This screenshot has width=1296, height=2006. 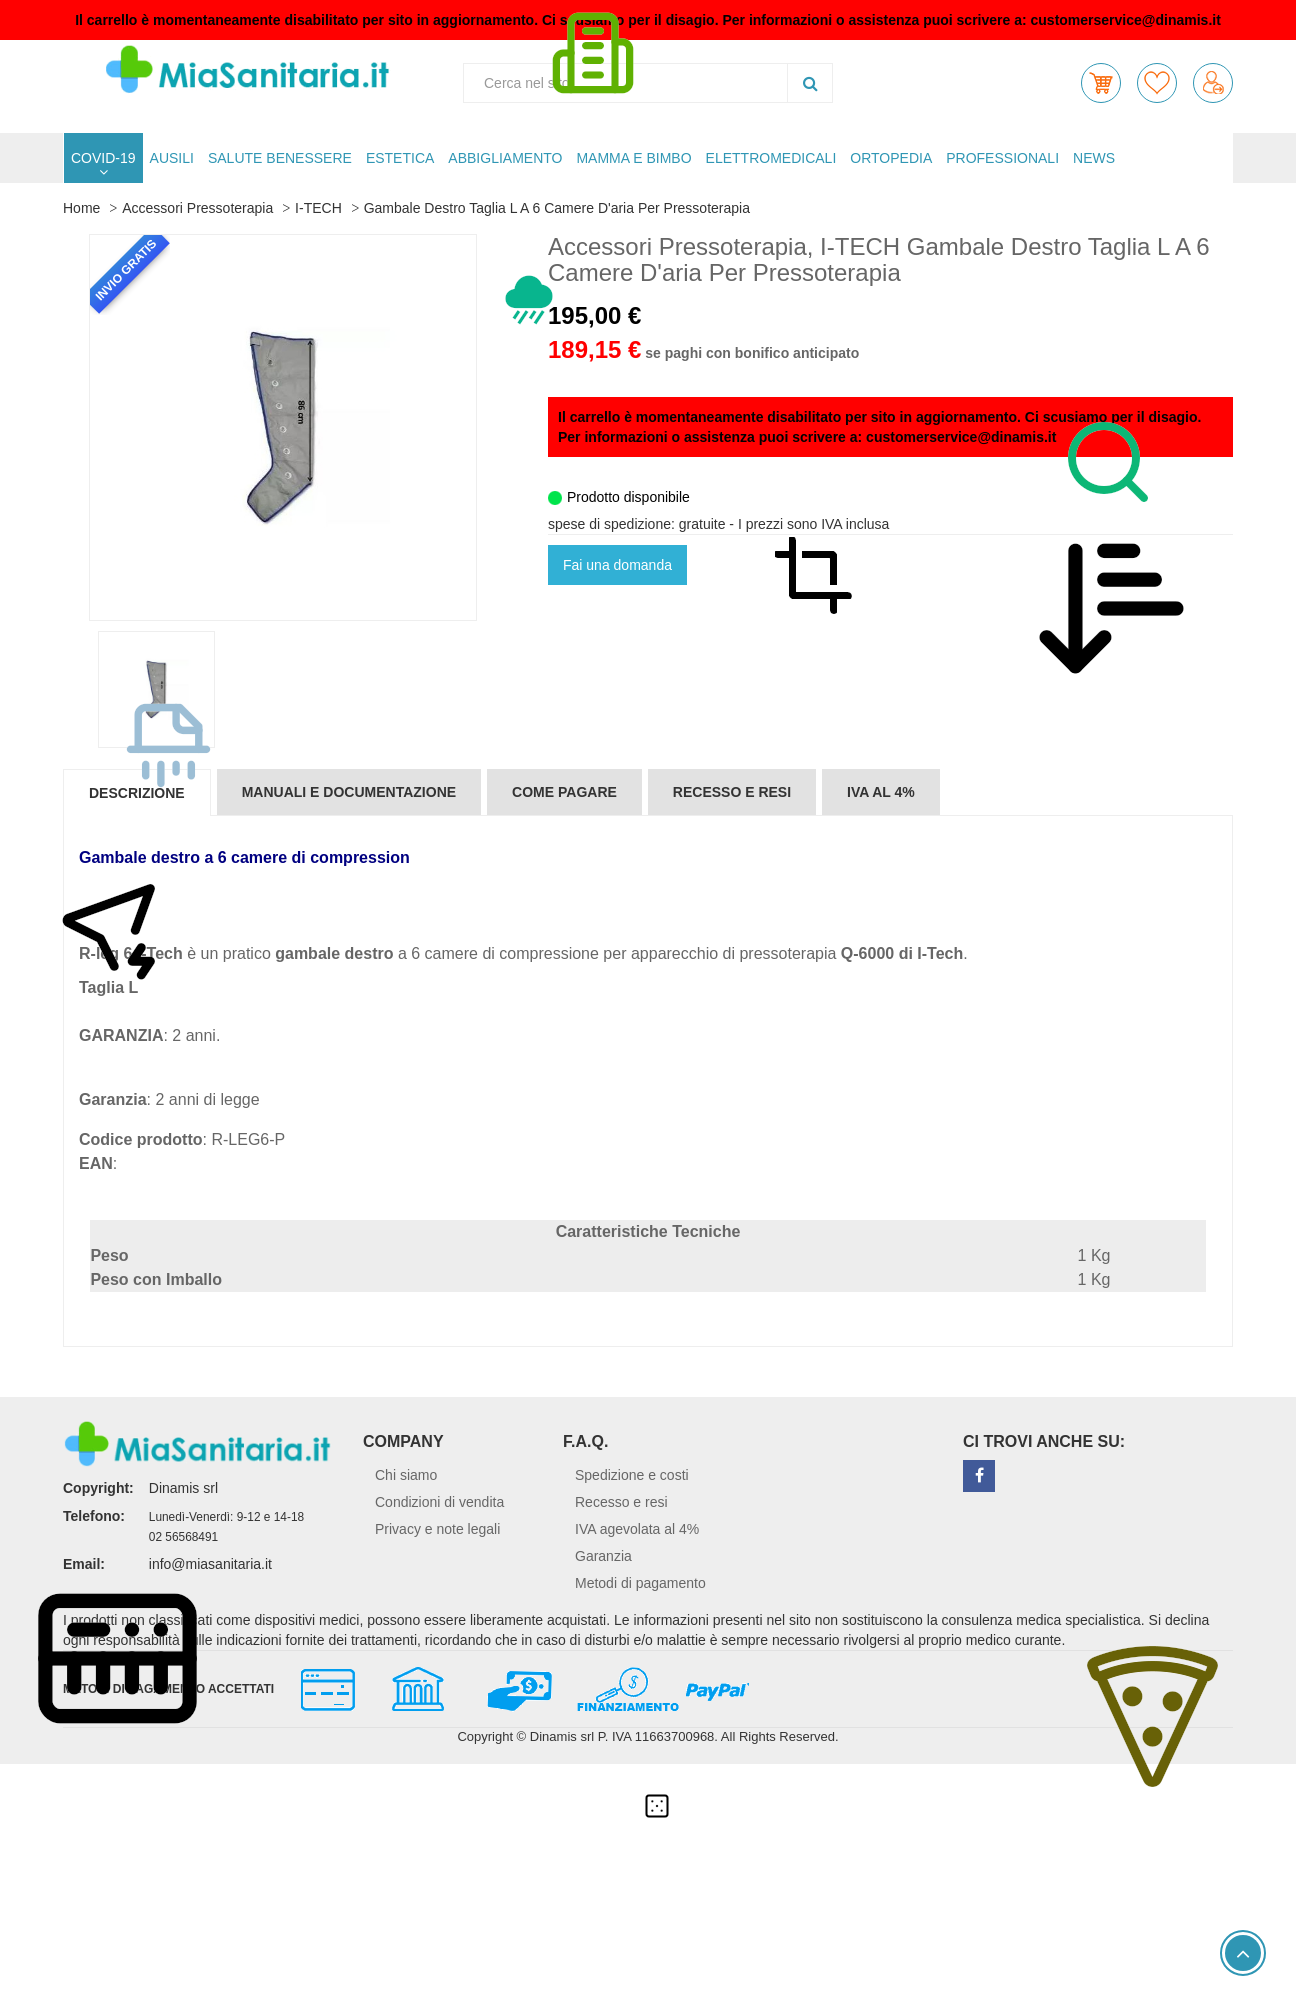 I want to click on sort items from smallest to largest, so click(x=1111, y=608).